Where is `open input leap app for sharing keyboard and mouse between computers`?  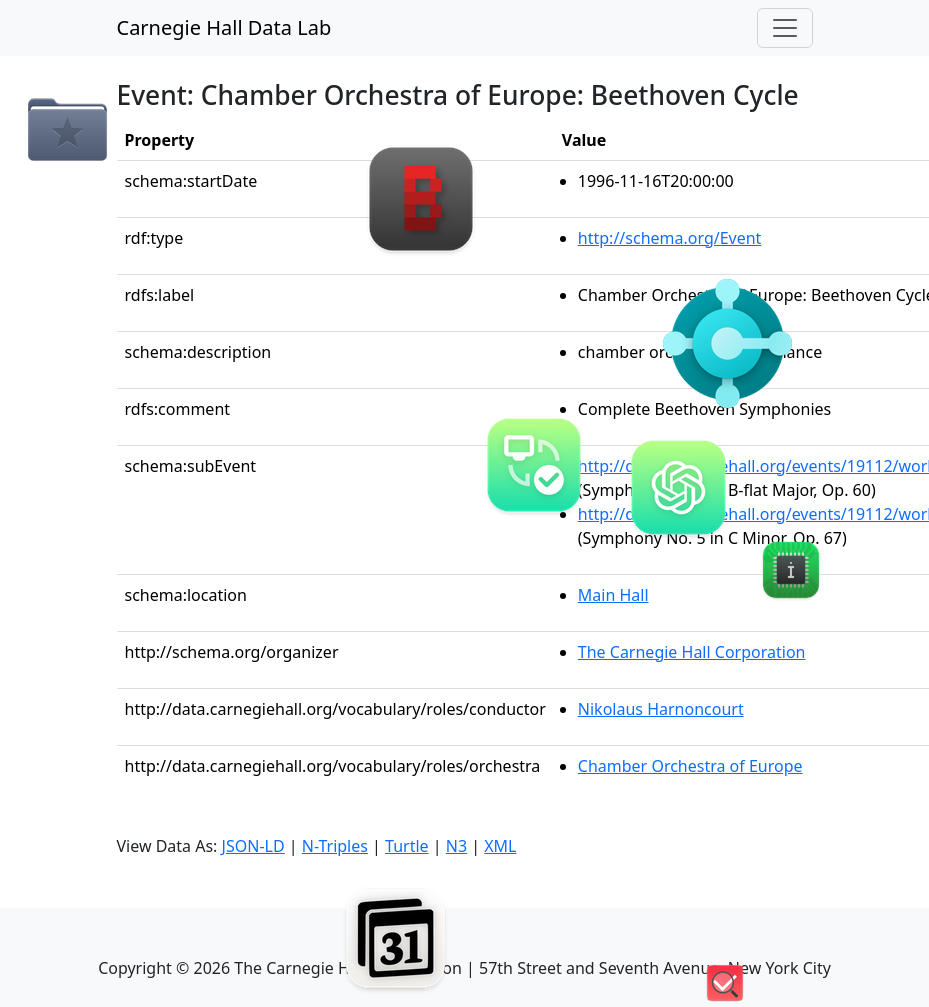
open input leap app for sharing keyboard and mouse between computers is located at coordinates (534, 465).